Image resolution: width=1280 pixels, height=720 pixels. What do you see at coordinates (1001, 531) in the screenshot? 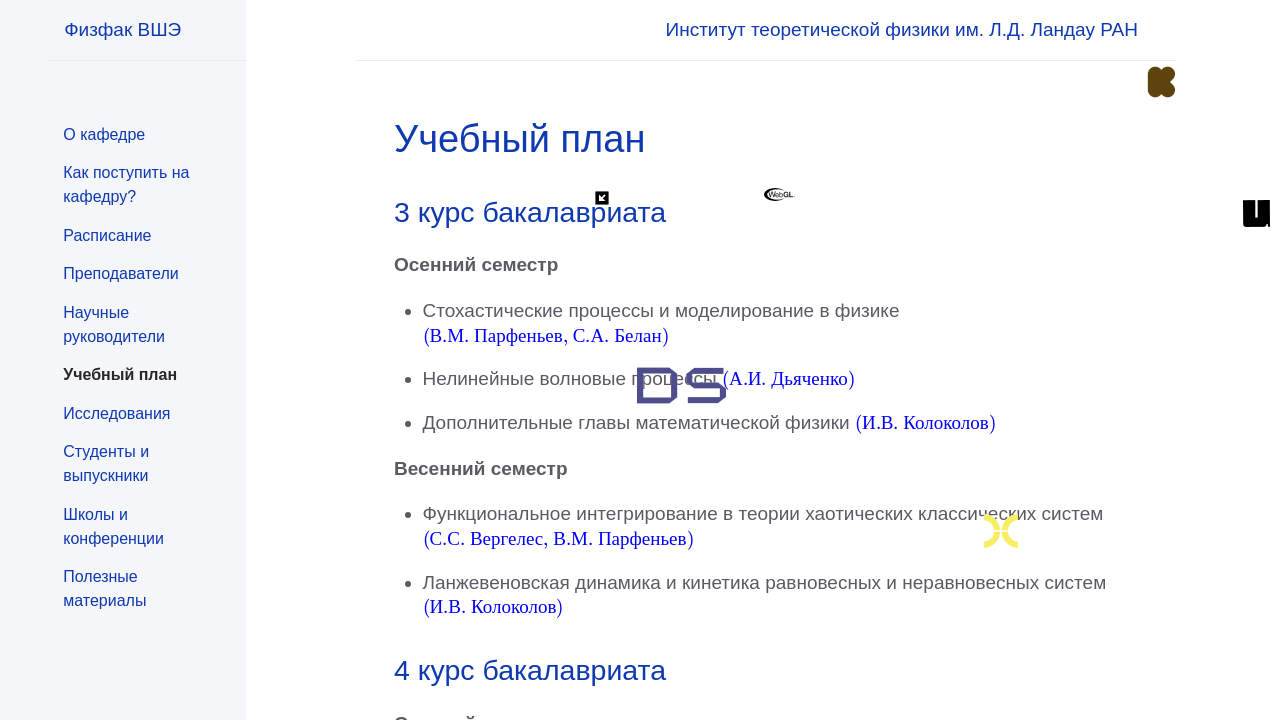
I see `nextflow workflow management platform logo` at bounding box center [1001, 531].